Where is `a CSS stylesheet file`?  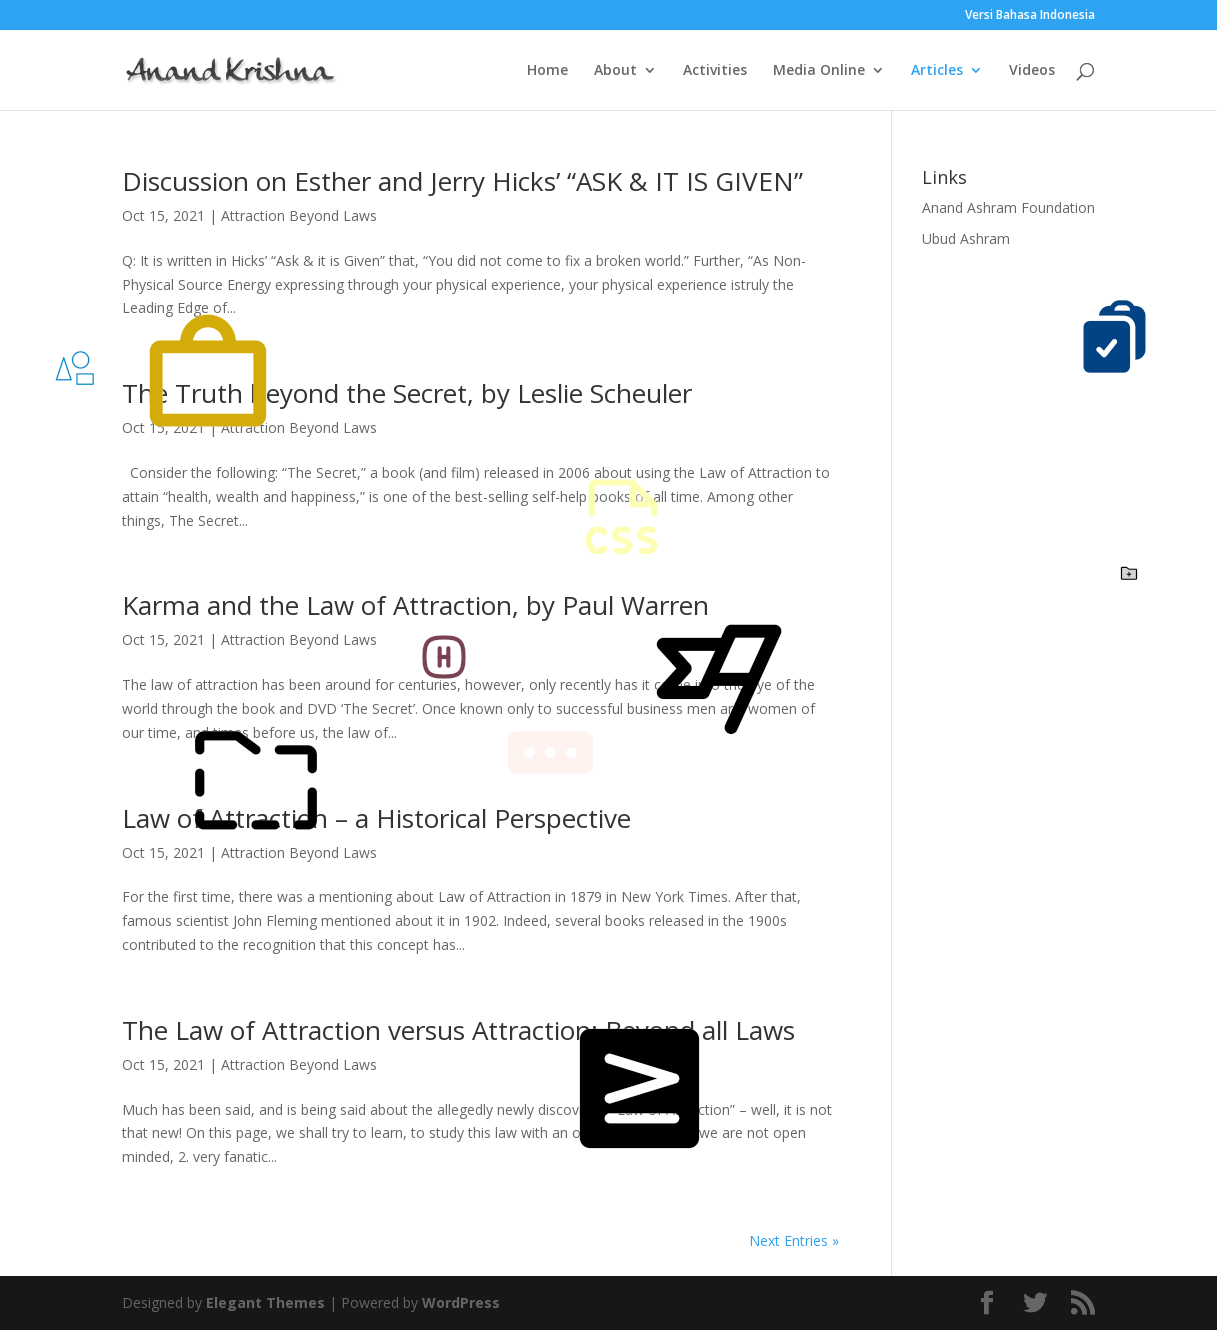 a CSS stylesheet file is located at coordinates (623, 520).